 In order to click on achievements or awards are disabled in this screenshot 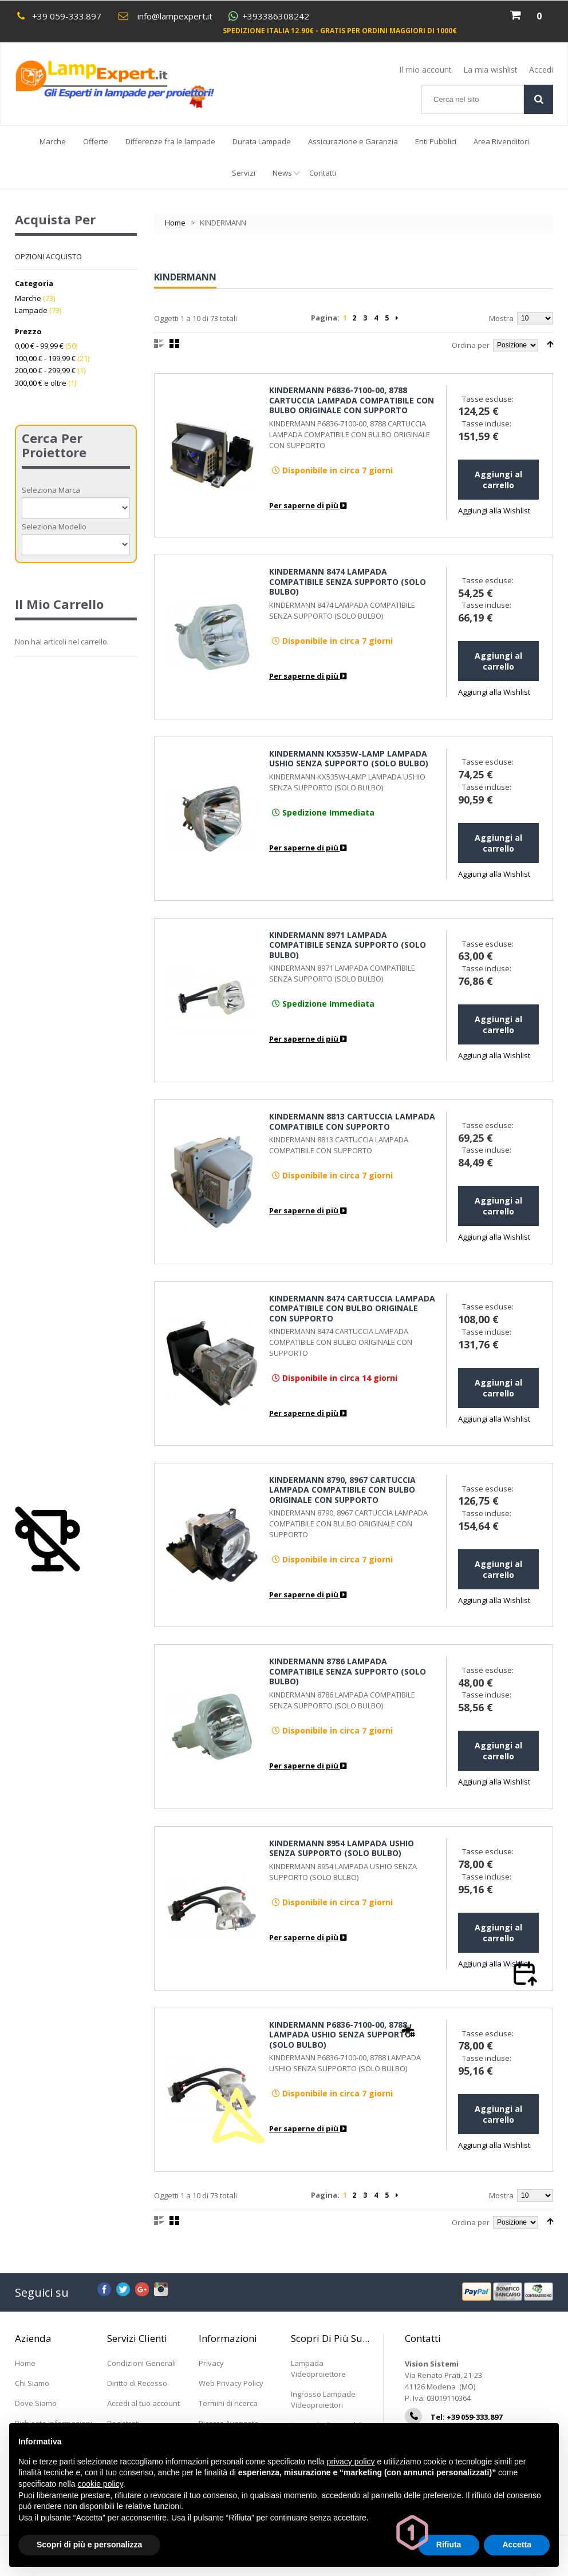, I will do `click(48, 1539)`.